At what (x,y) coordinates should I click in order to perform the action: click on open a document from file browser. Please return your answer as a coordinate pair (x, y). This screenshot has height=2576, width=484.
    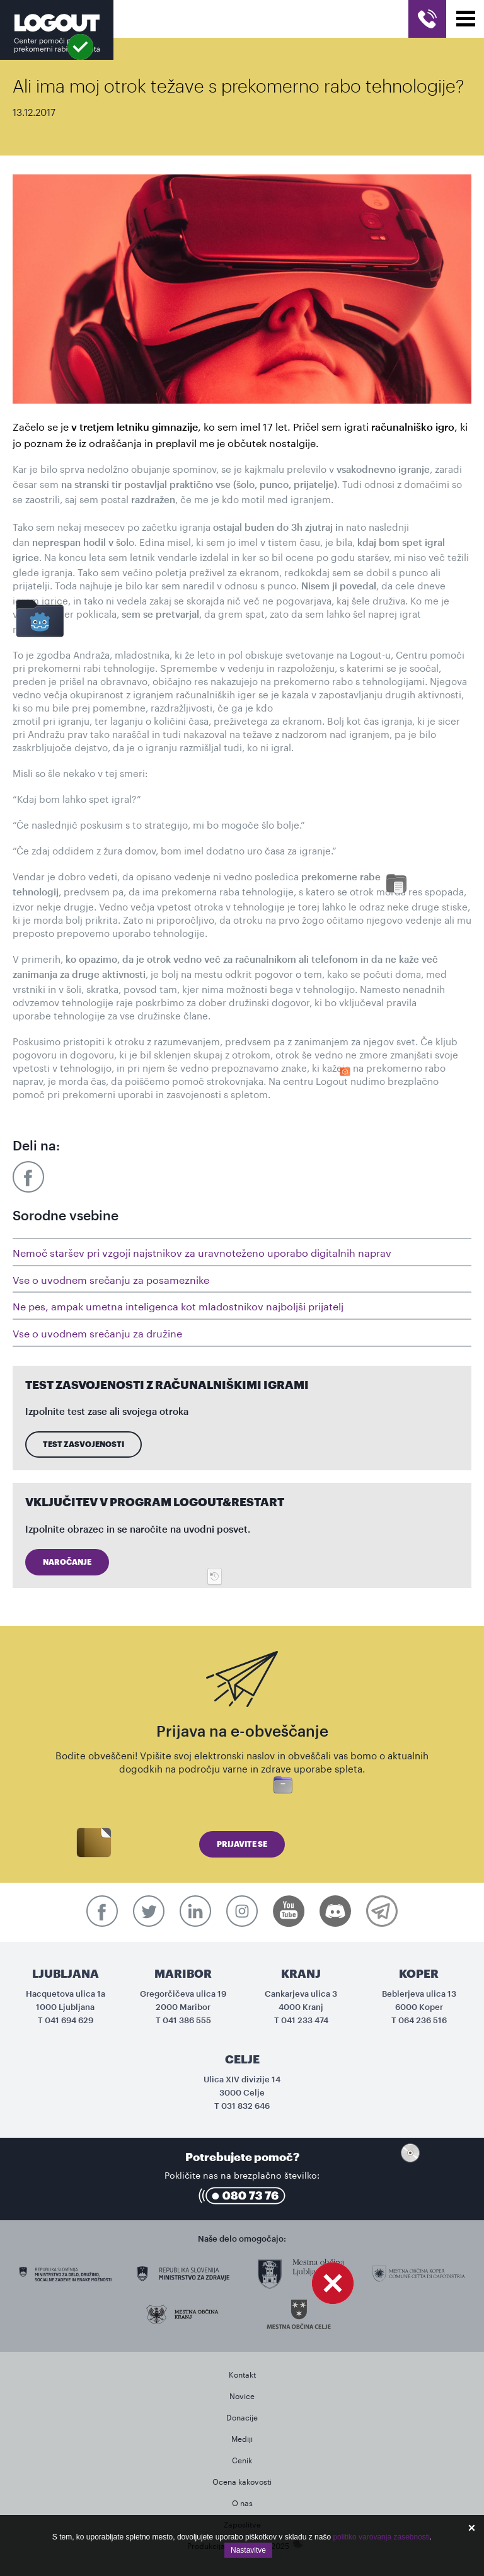
    Looking at the image, I should click on (396, 883).